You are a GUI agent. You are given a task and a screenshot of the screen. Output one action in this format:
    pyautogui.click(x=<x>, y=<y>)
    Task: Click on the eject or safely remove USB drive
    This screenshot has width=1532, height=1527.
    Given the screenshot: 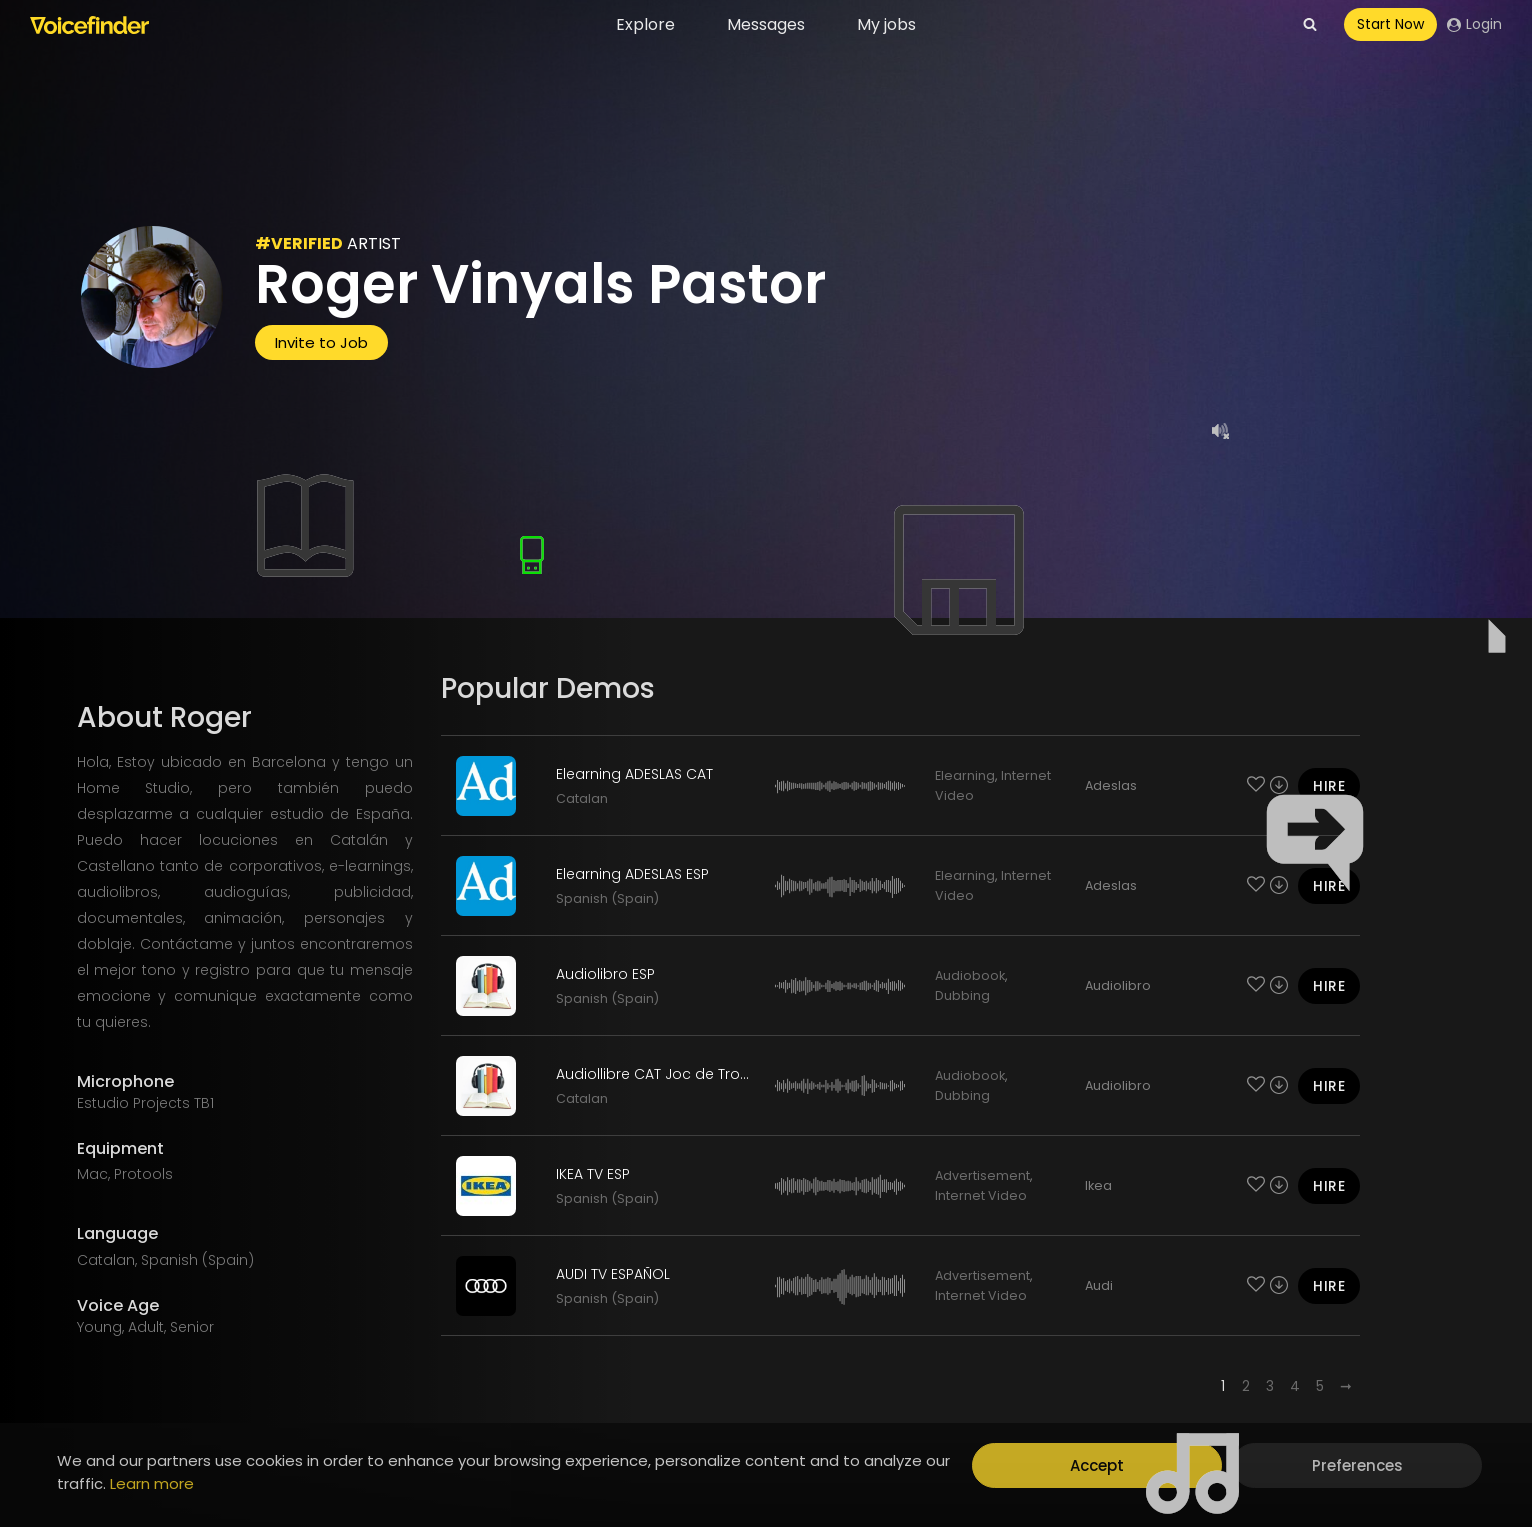 What is the action you would take?
    pyautogui.click(x=532, y=555)
    